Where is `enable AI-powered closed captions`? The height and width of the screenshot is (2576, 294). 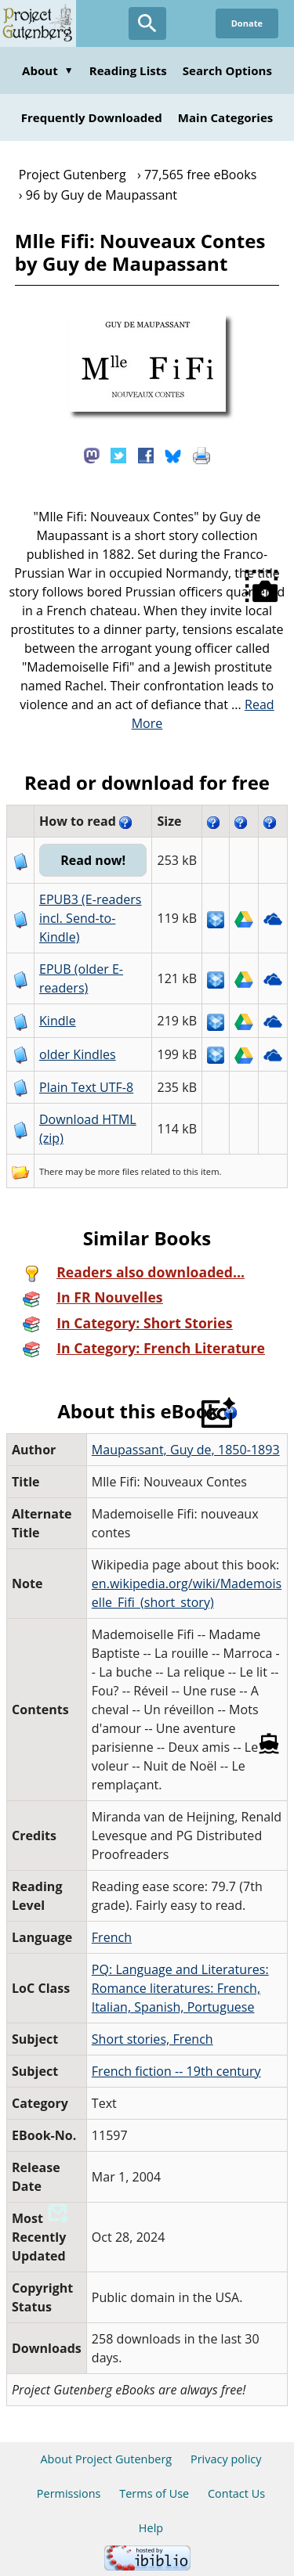
enable AI-powered closed captions is located at coordinates (216, 1414).